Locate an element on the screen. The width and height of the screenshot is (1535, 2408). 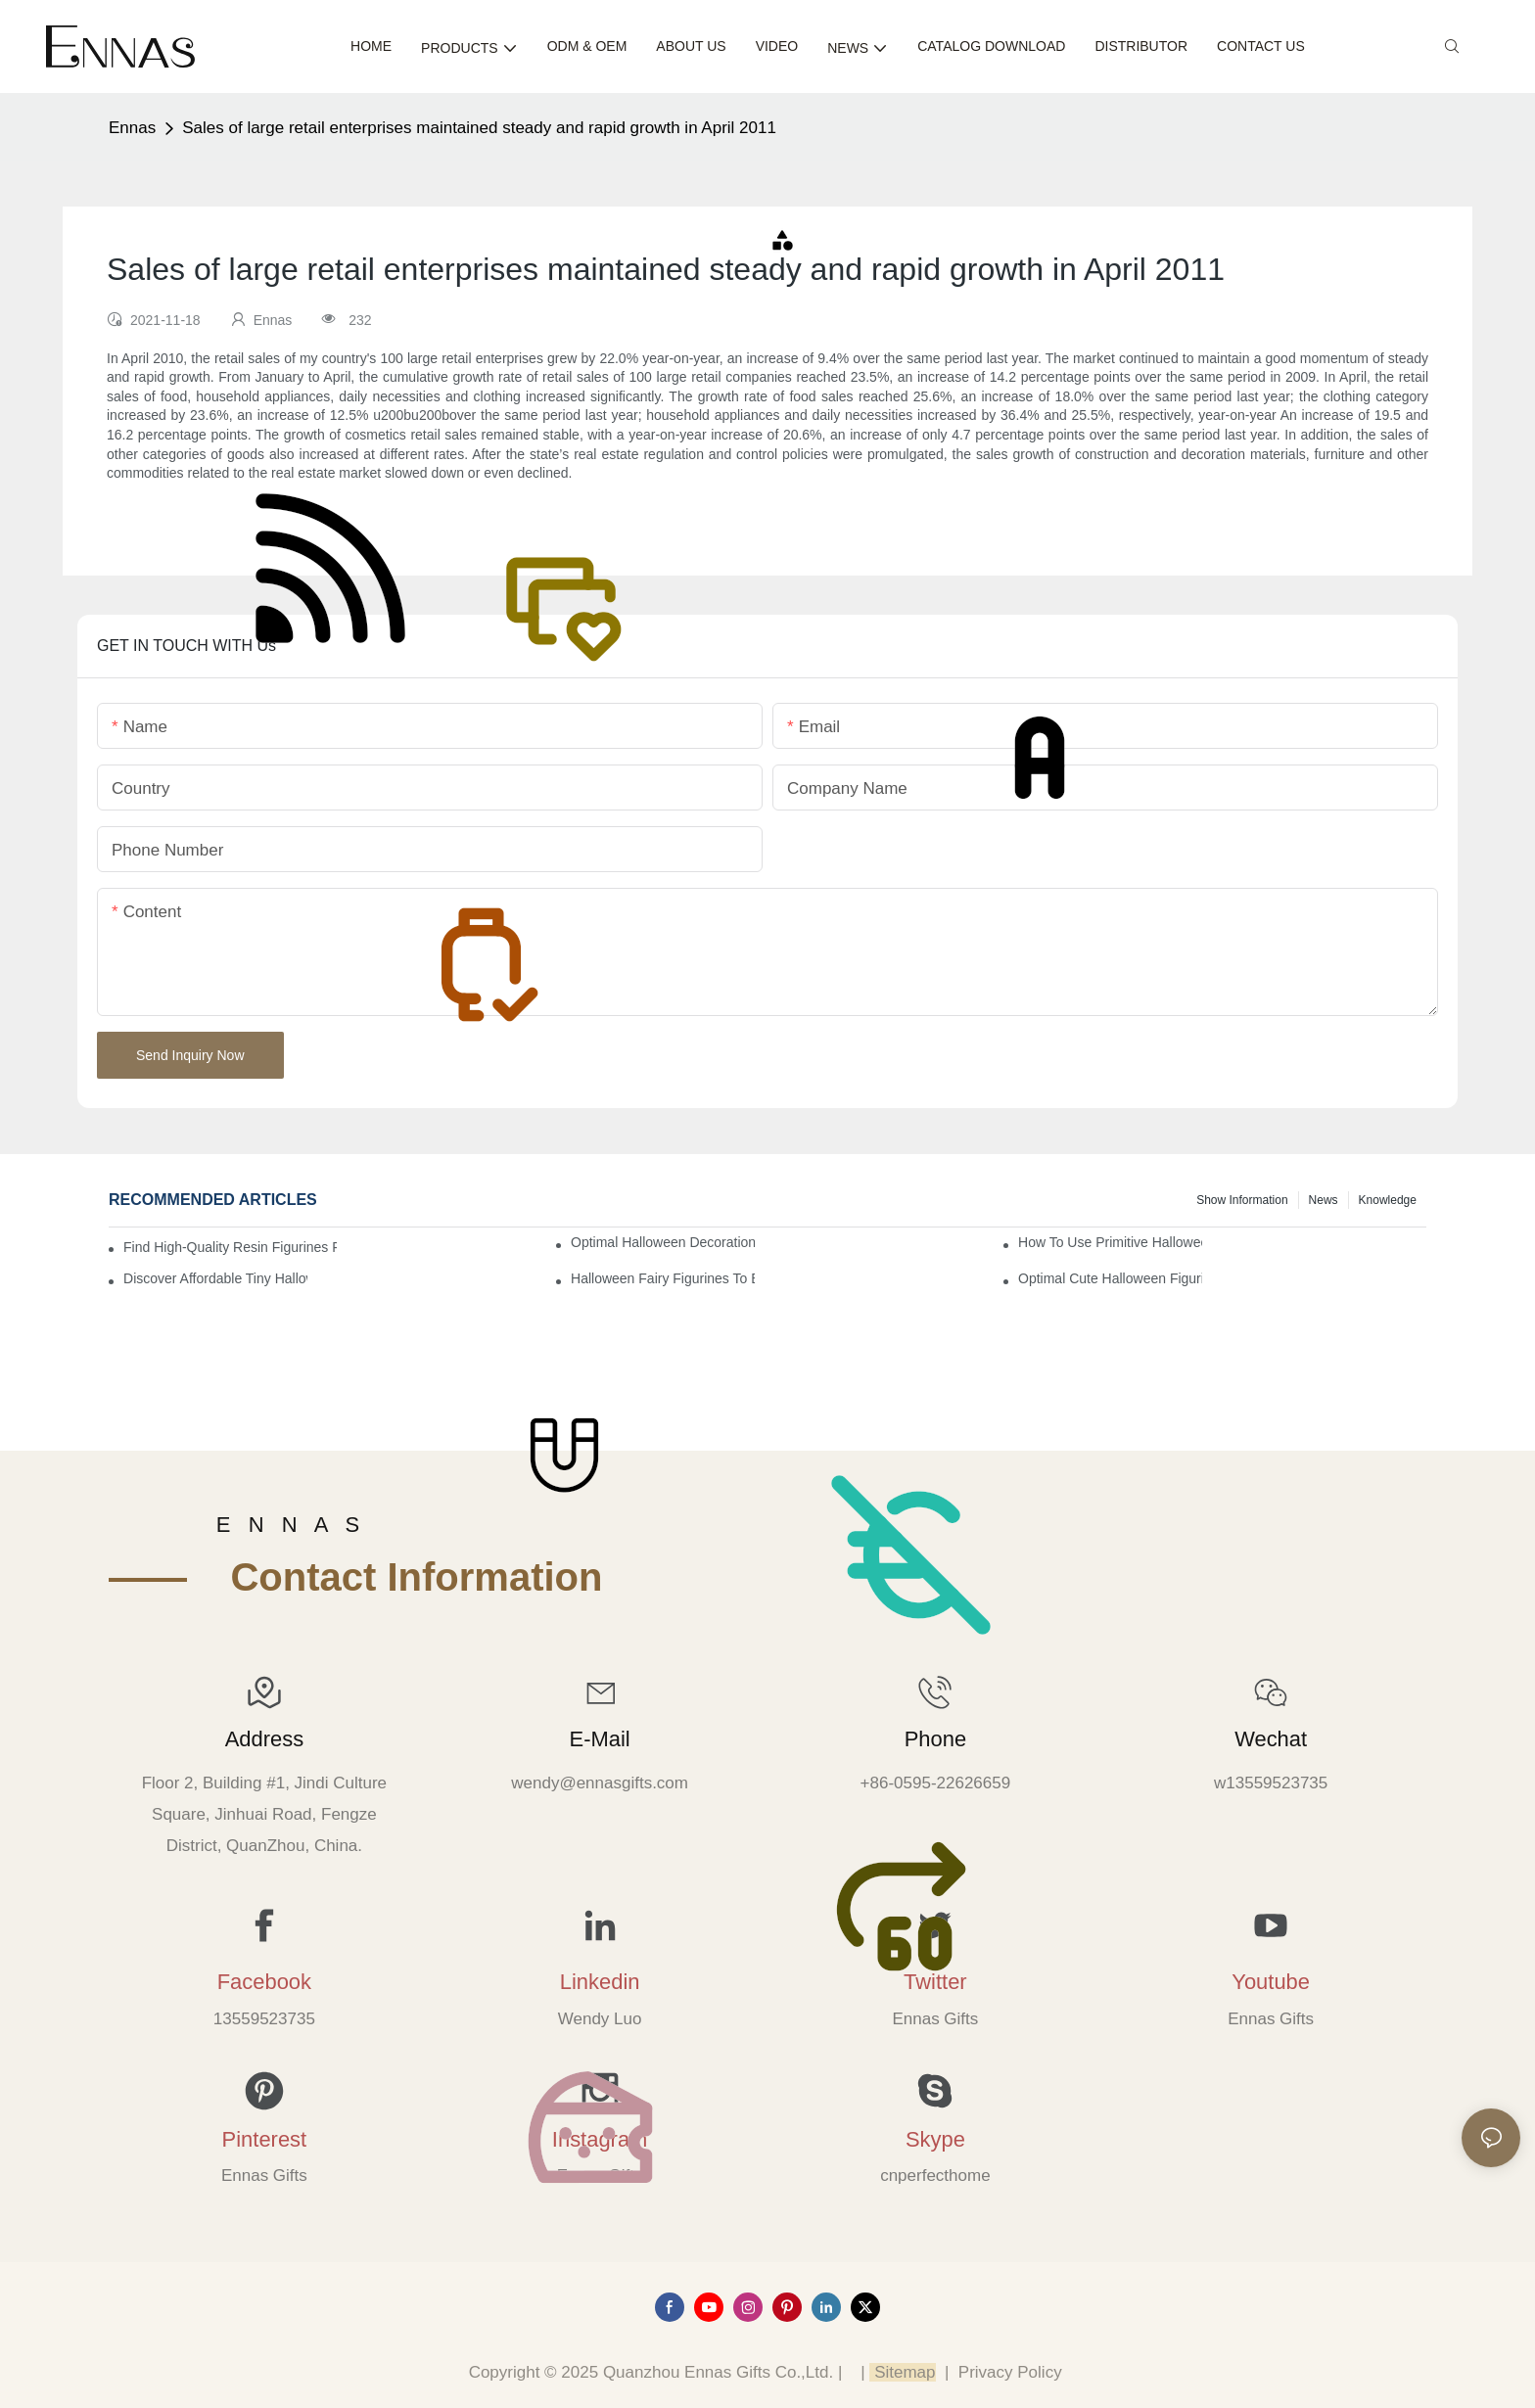
skip forward 60 seconds is located at coordinates (905, 1910).